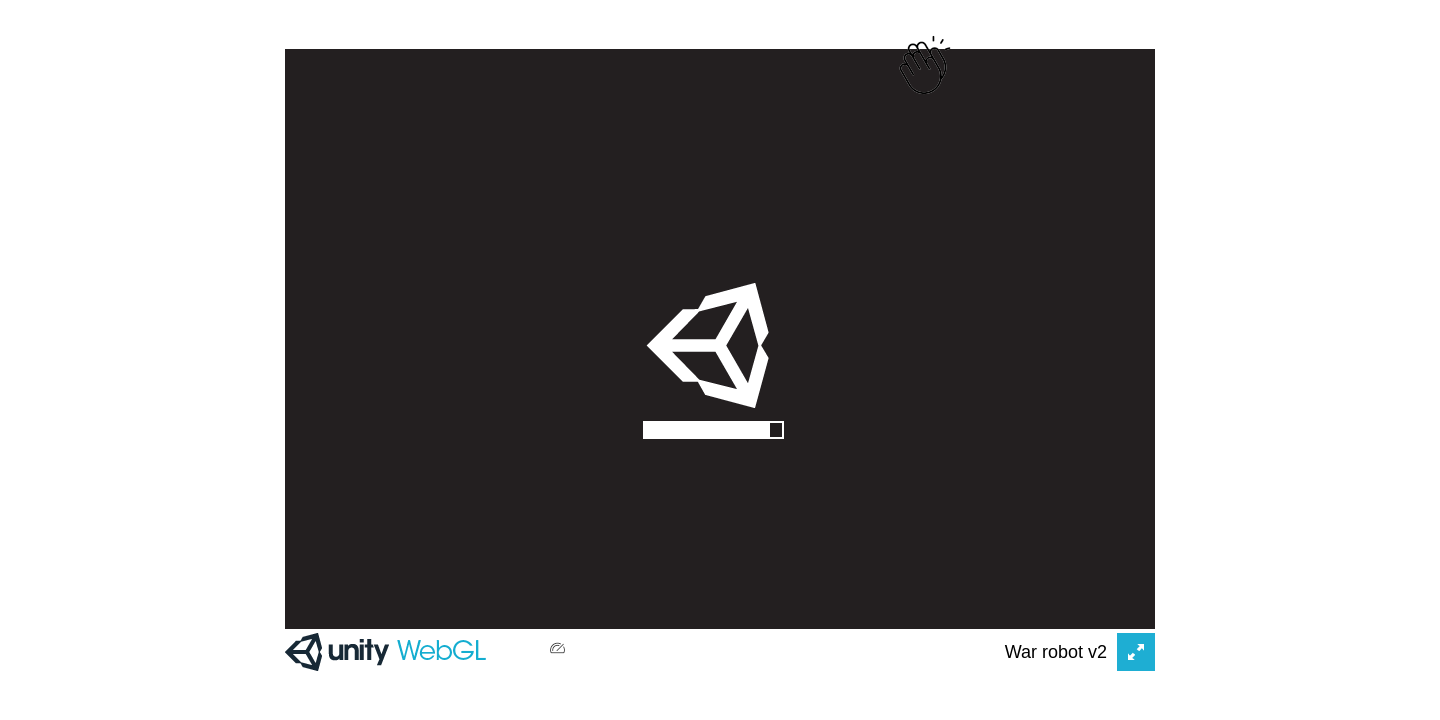 The height and width of the screenshot is (720, 1440). What do you see at coordinates (924, 65) in the screenshot?
I see `applaud or show appreciation for content` at bounding box center [924, 65].